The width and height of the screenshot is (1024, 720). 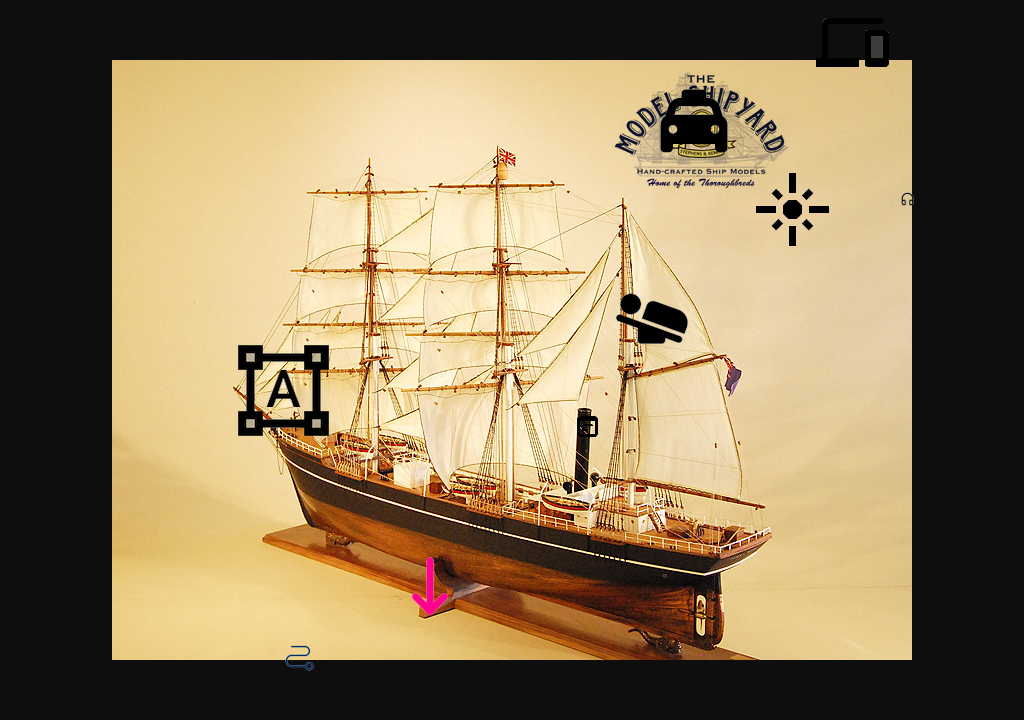 What do you see at coordinates (852, 42) in the screenshot?
I see `view connected devices` at bounding box center [852, 42].